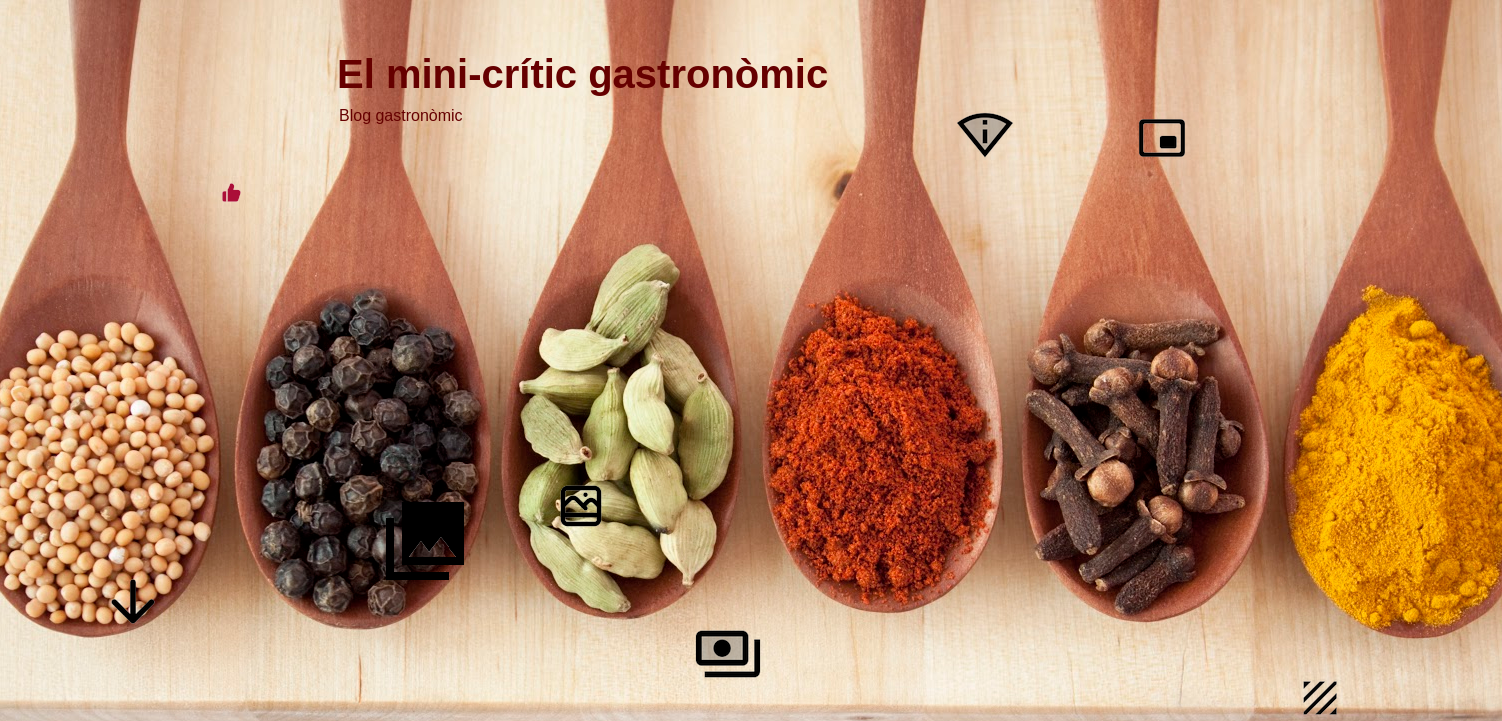 The width and height of the screenshot is (1502, 721). What do you see at coordinates (985, 134) in the screenshot?
I see `view wifi network information` at bounding box center [985, 134].